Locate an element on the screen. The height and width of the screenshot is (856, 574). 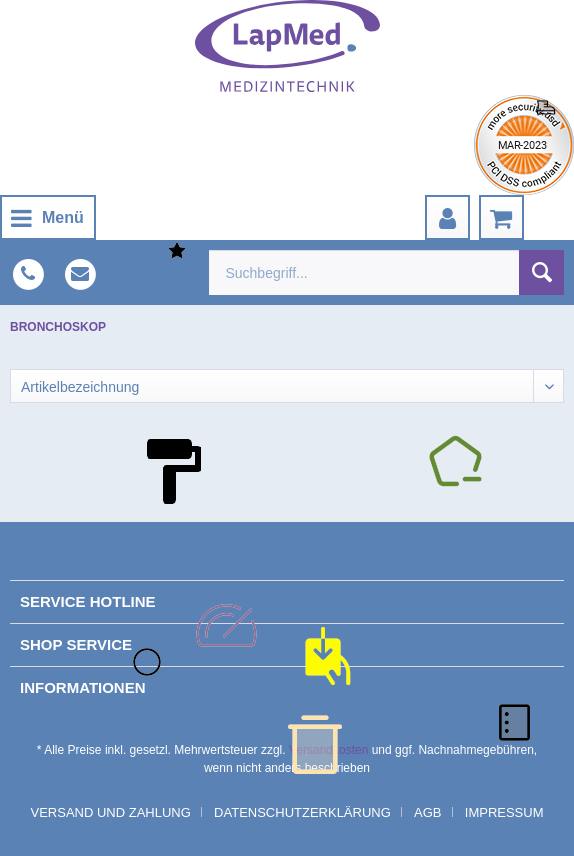
apply formatting style to selected content is located at coordinates (172, 471).